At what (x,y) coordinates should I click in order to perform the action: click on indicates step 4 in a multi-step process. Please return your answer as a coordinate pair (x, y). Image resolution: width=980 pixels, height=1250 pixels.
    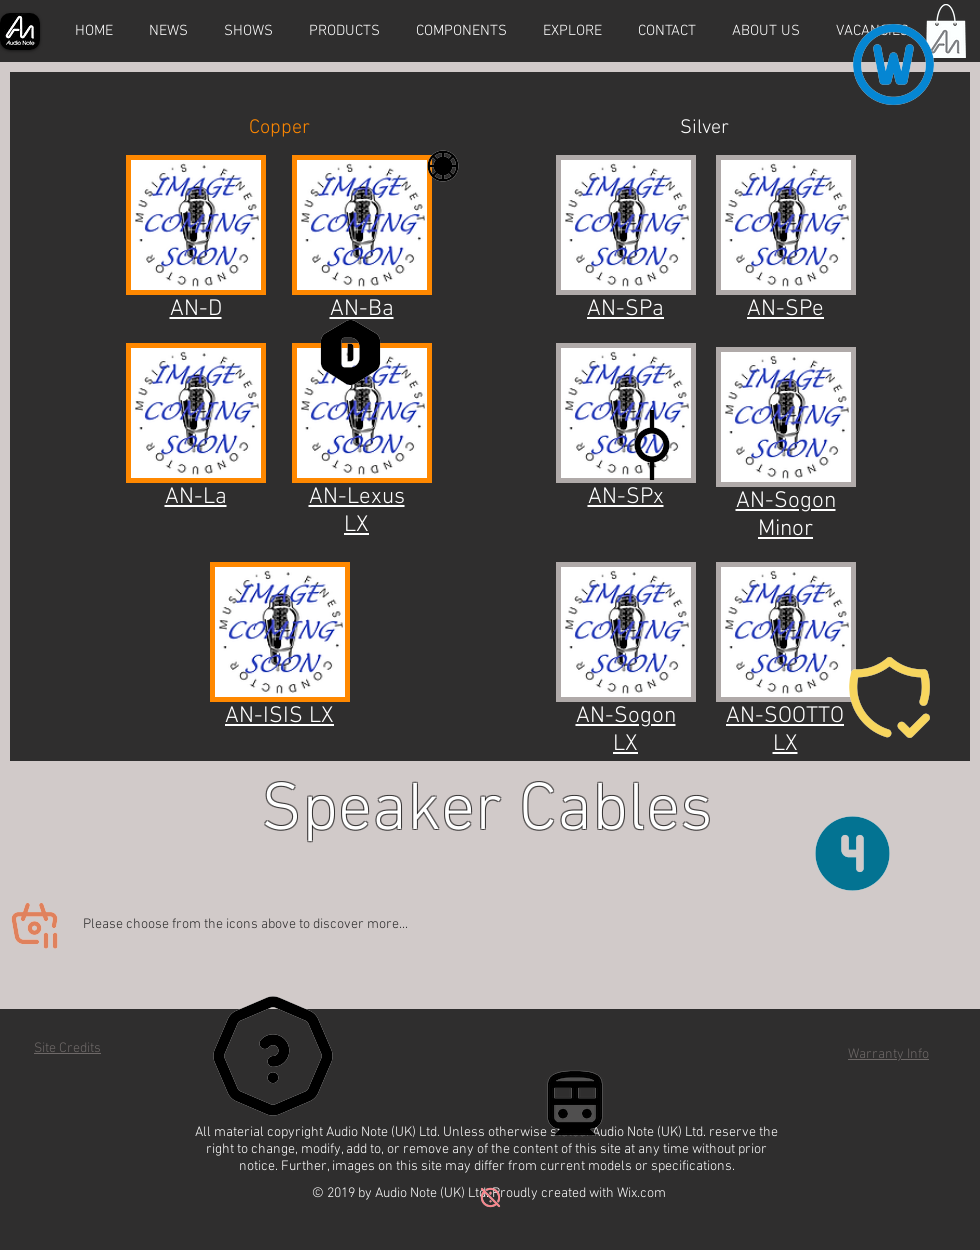
    Looking at the image, I should click on (852, 853).